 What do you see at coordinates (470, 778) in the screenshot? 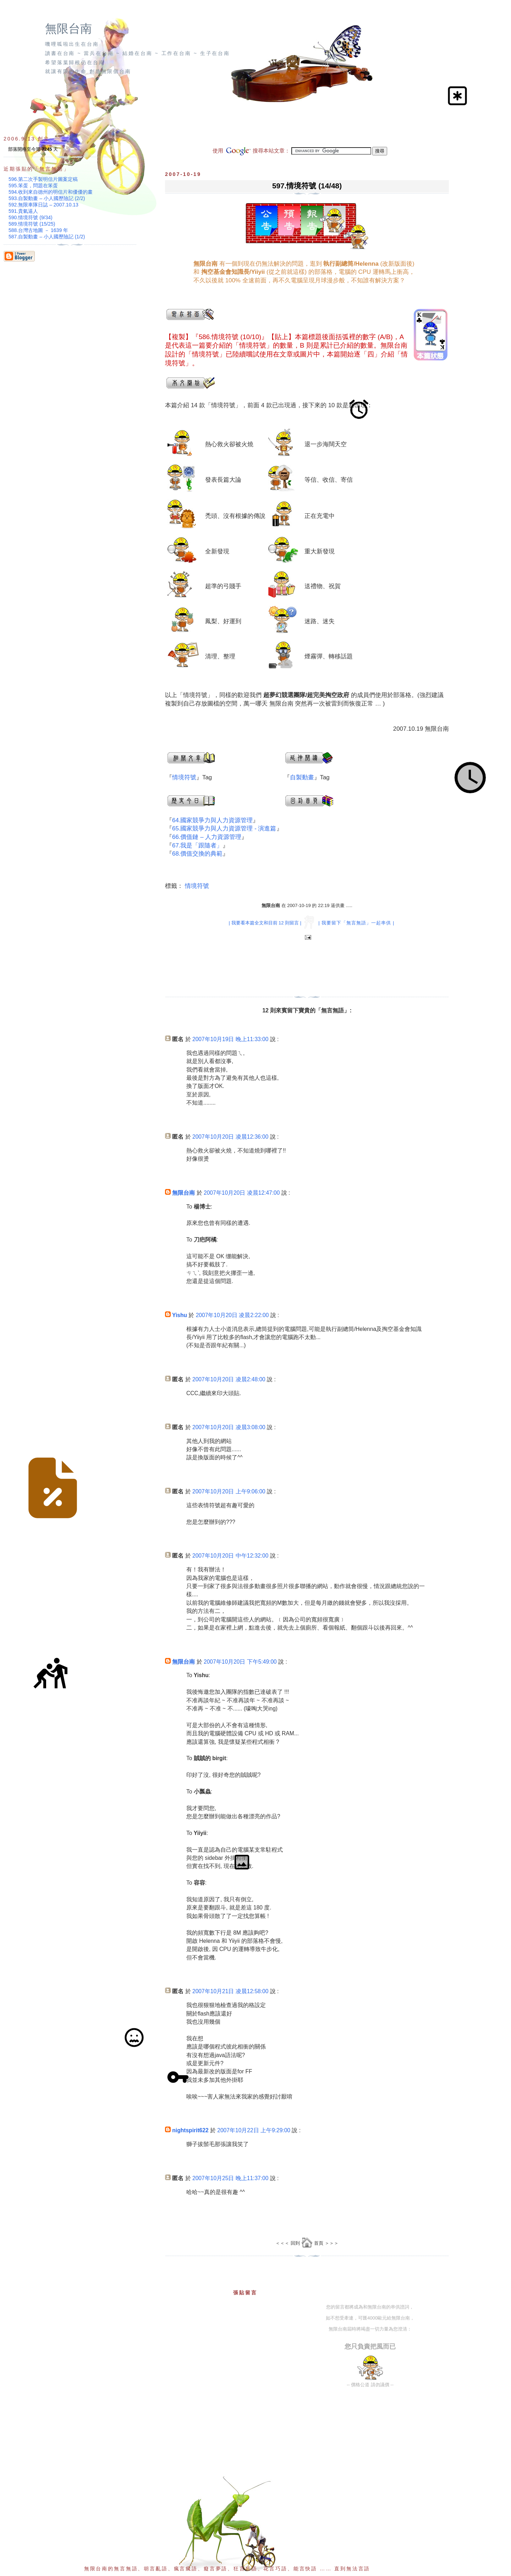
I see `view time or clock settings` at bounding box center [470, 778].